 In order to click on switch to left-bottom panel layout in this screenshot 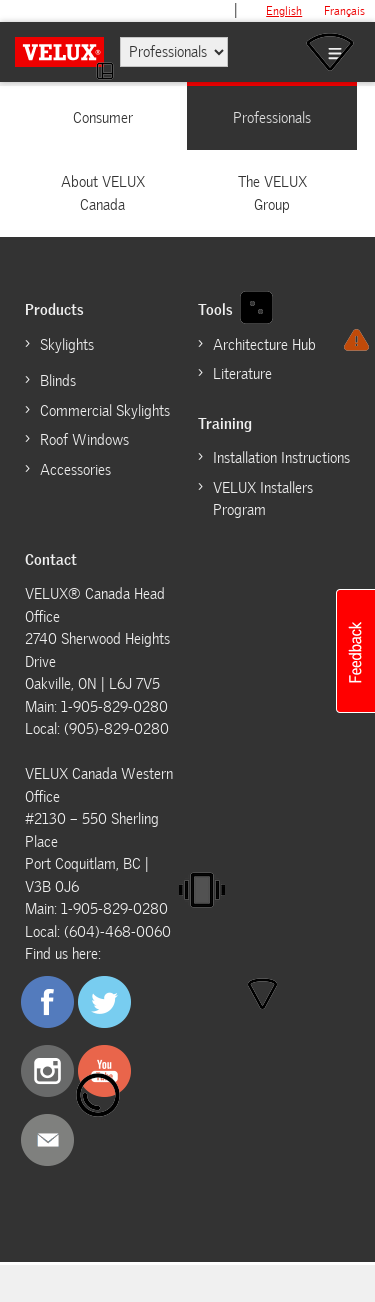, I will do `click(105, 71)`.